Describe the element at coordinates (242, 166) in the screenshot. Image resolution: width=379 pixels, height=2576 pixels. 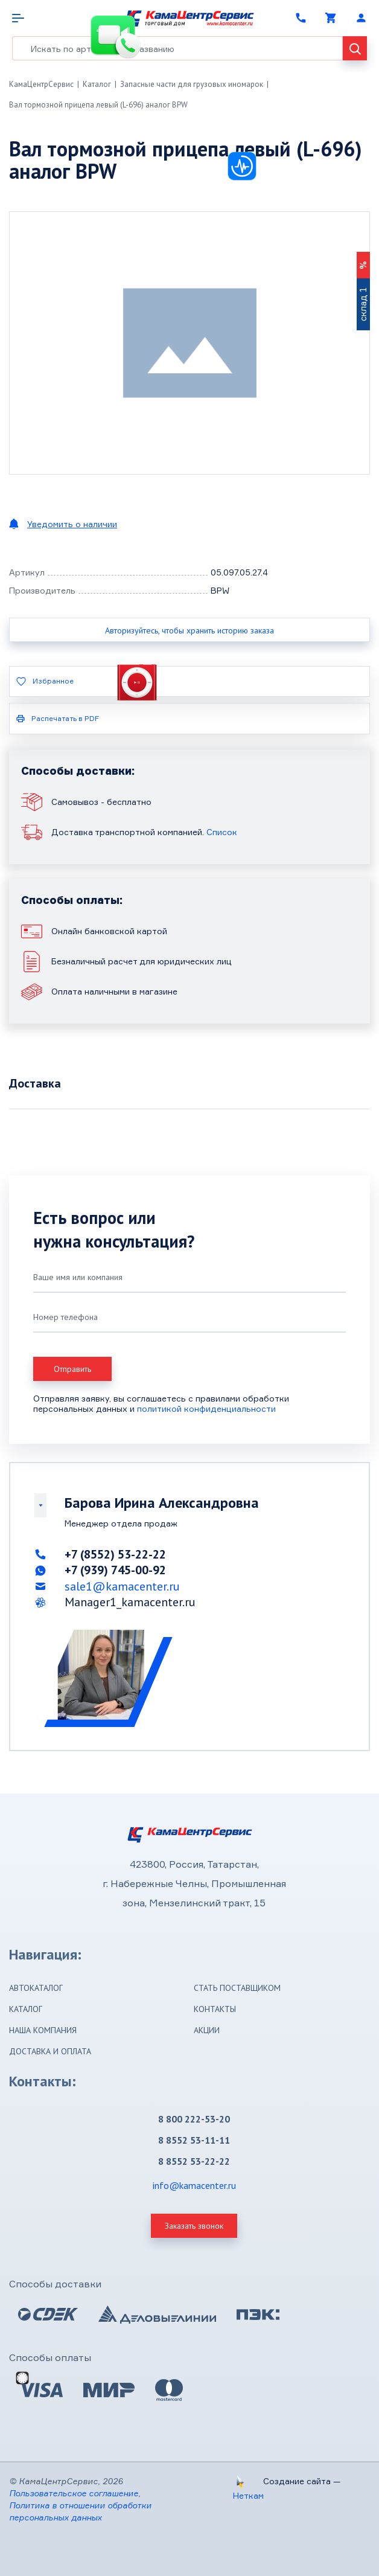
I see `access system diagnostic logs` at that location.